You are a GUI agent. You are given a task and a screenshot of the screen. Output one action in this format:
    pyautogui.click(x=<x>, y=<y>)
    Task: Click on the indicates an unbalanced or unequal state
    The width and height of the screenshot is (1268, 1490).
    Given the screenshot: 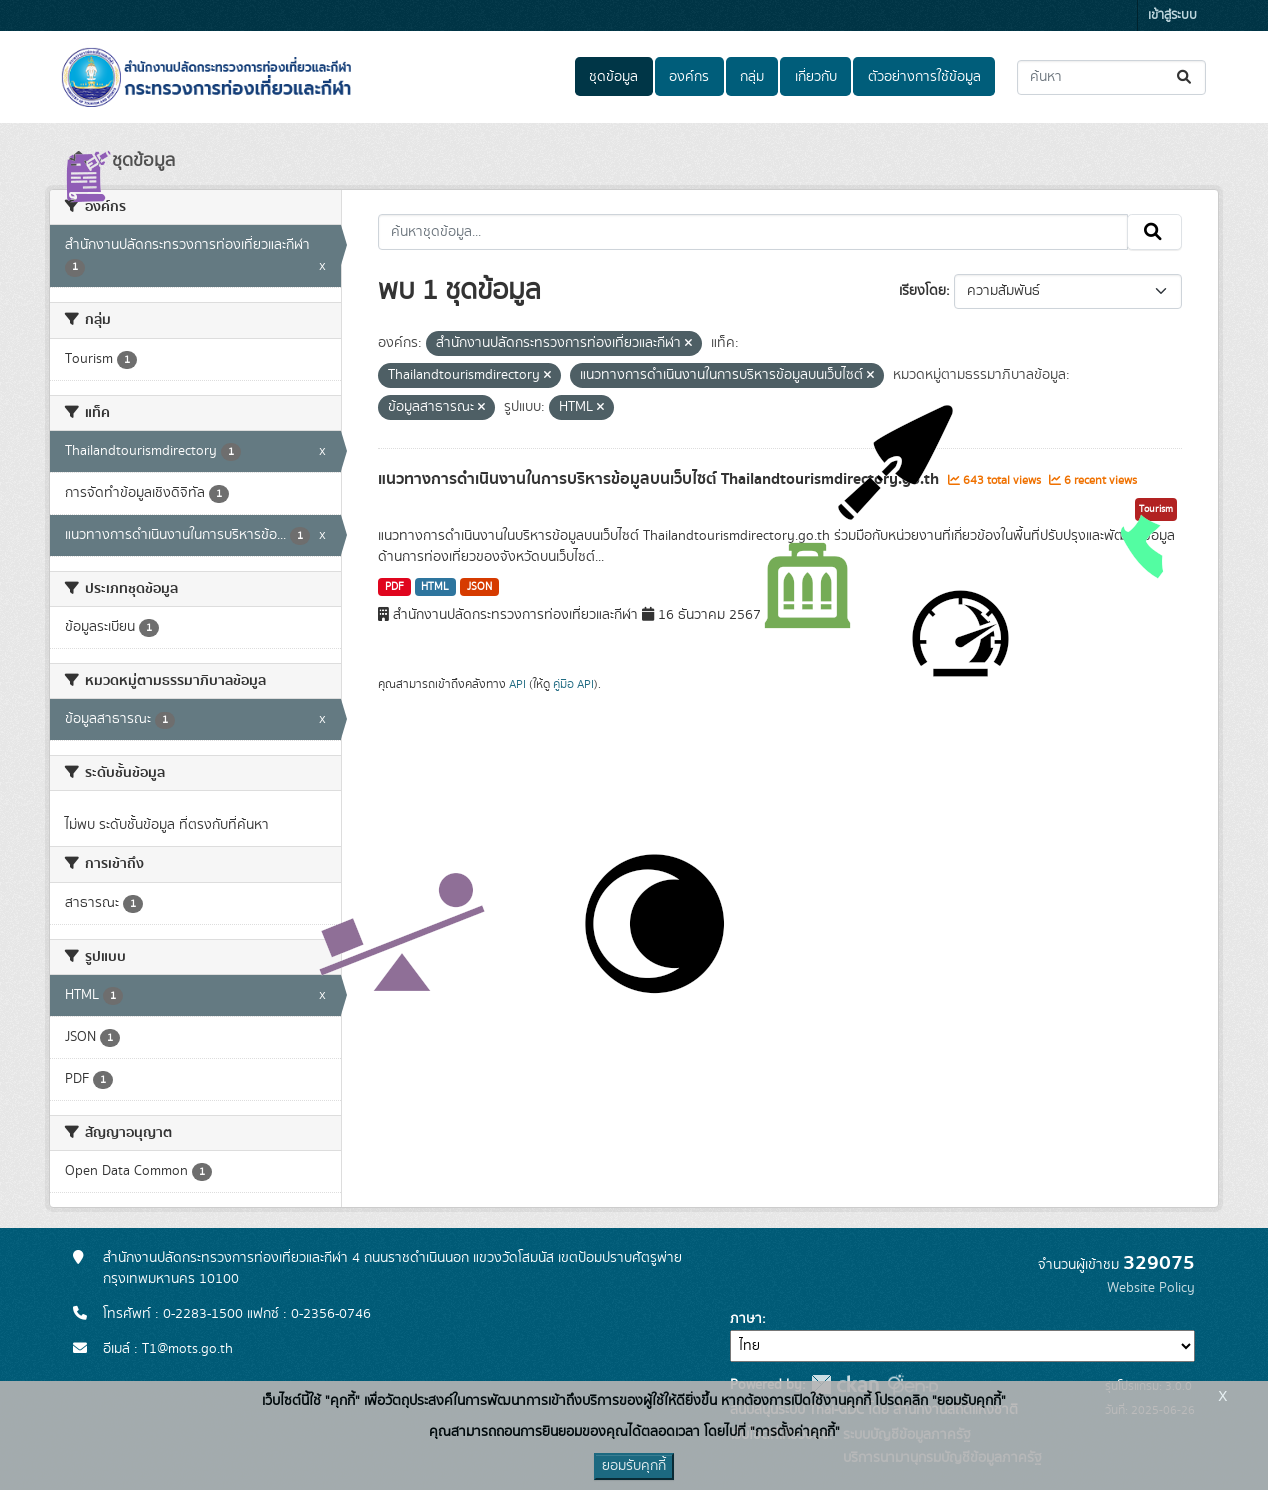 What is the action you would take?
    pyautogui.click(x=402, y=907)
    